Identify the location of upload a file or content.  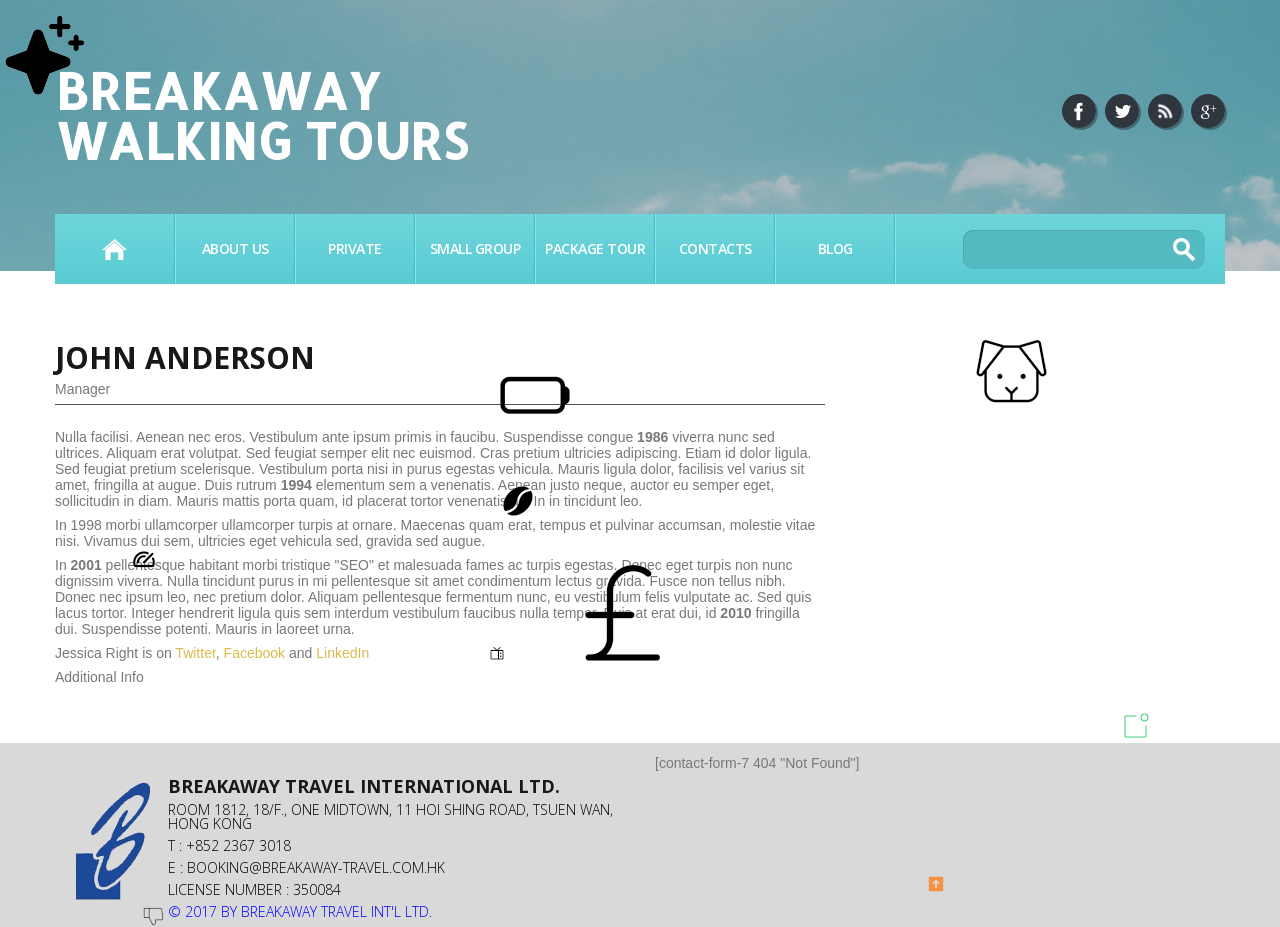
(936, 884).